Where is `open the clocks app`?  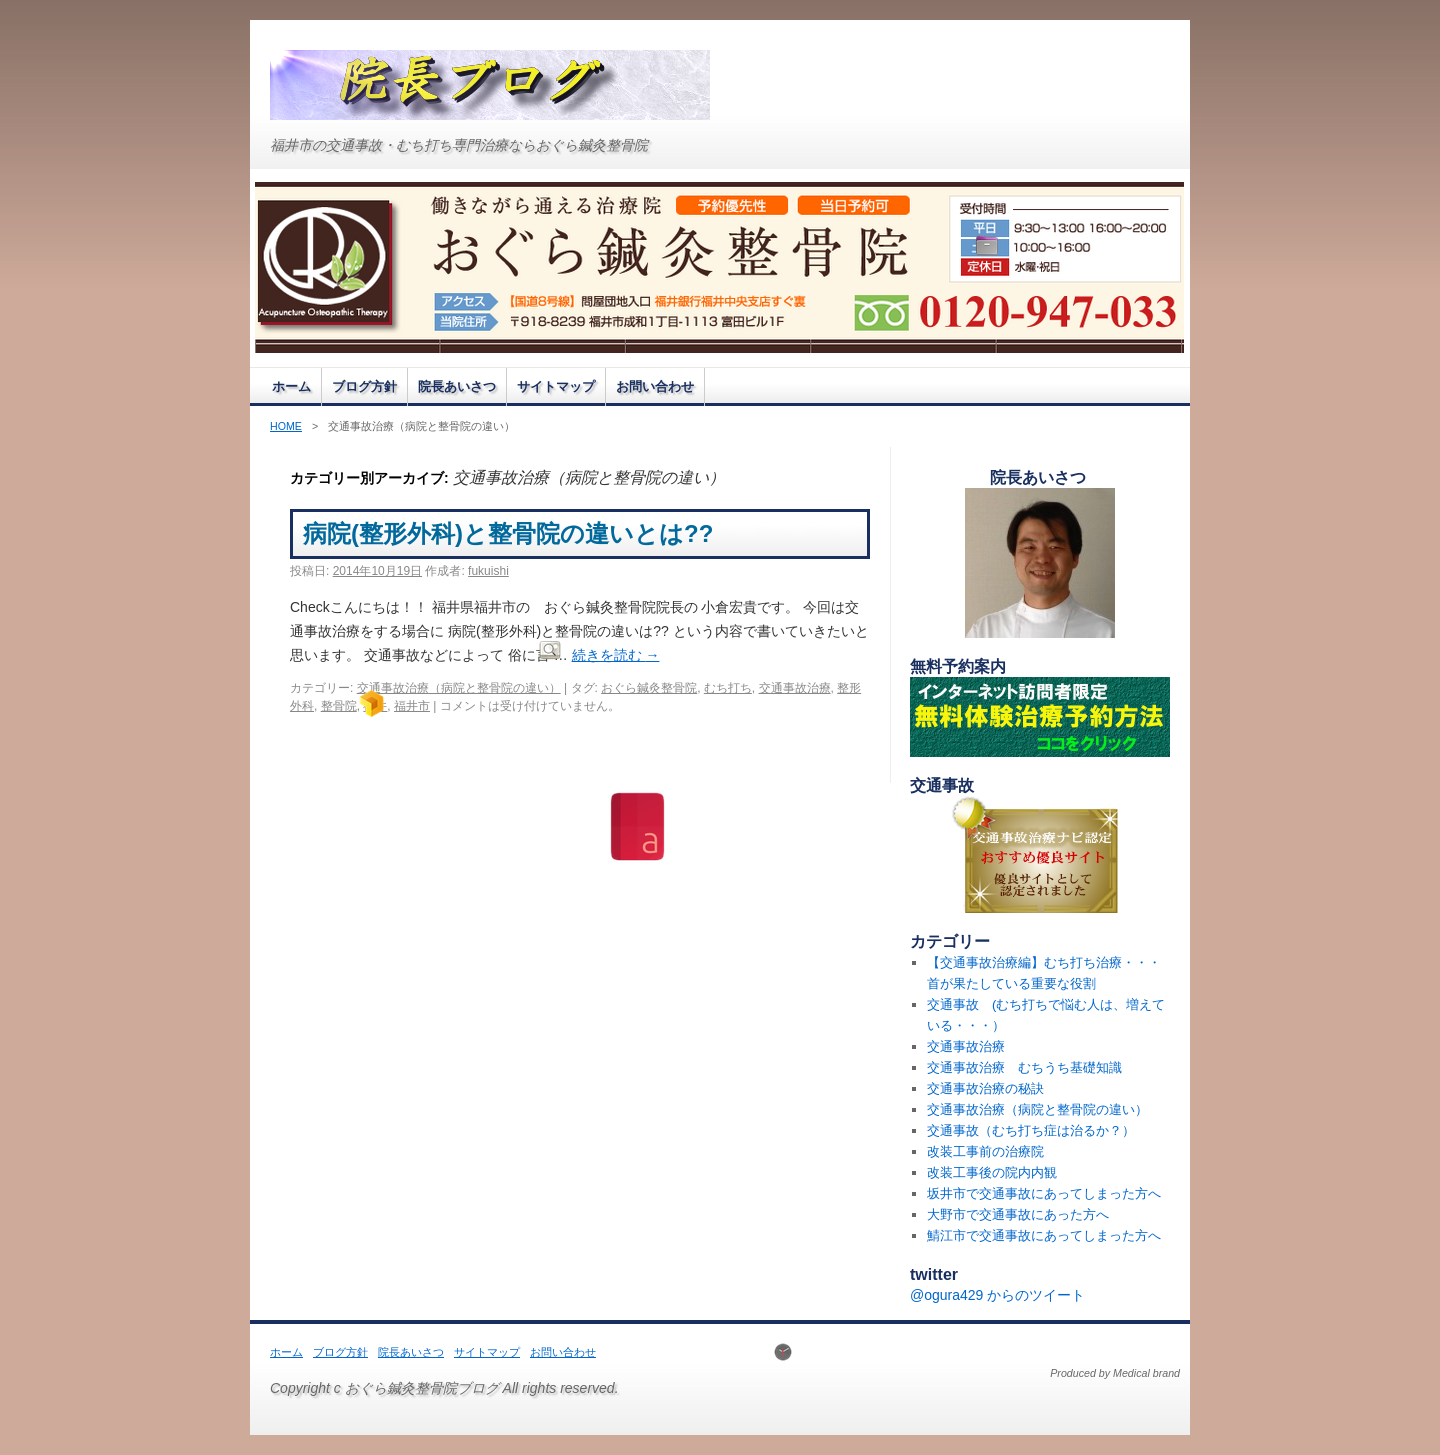 open the clocks app is located at coordinates (783, 1352).